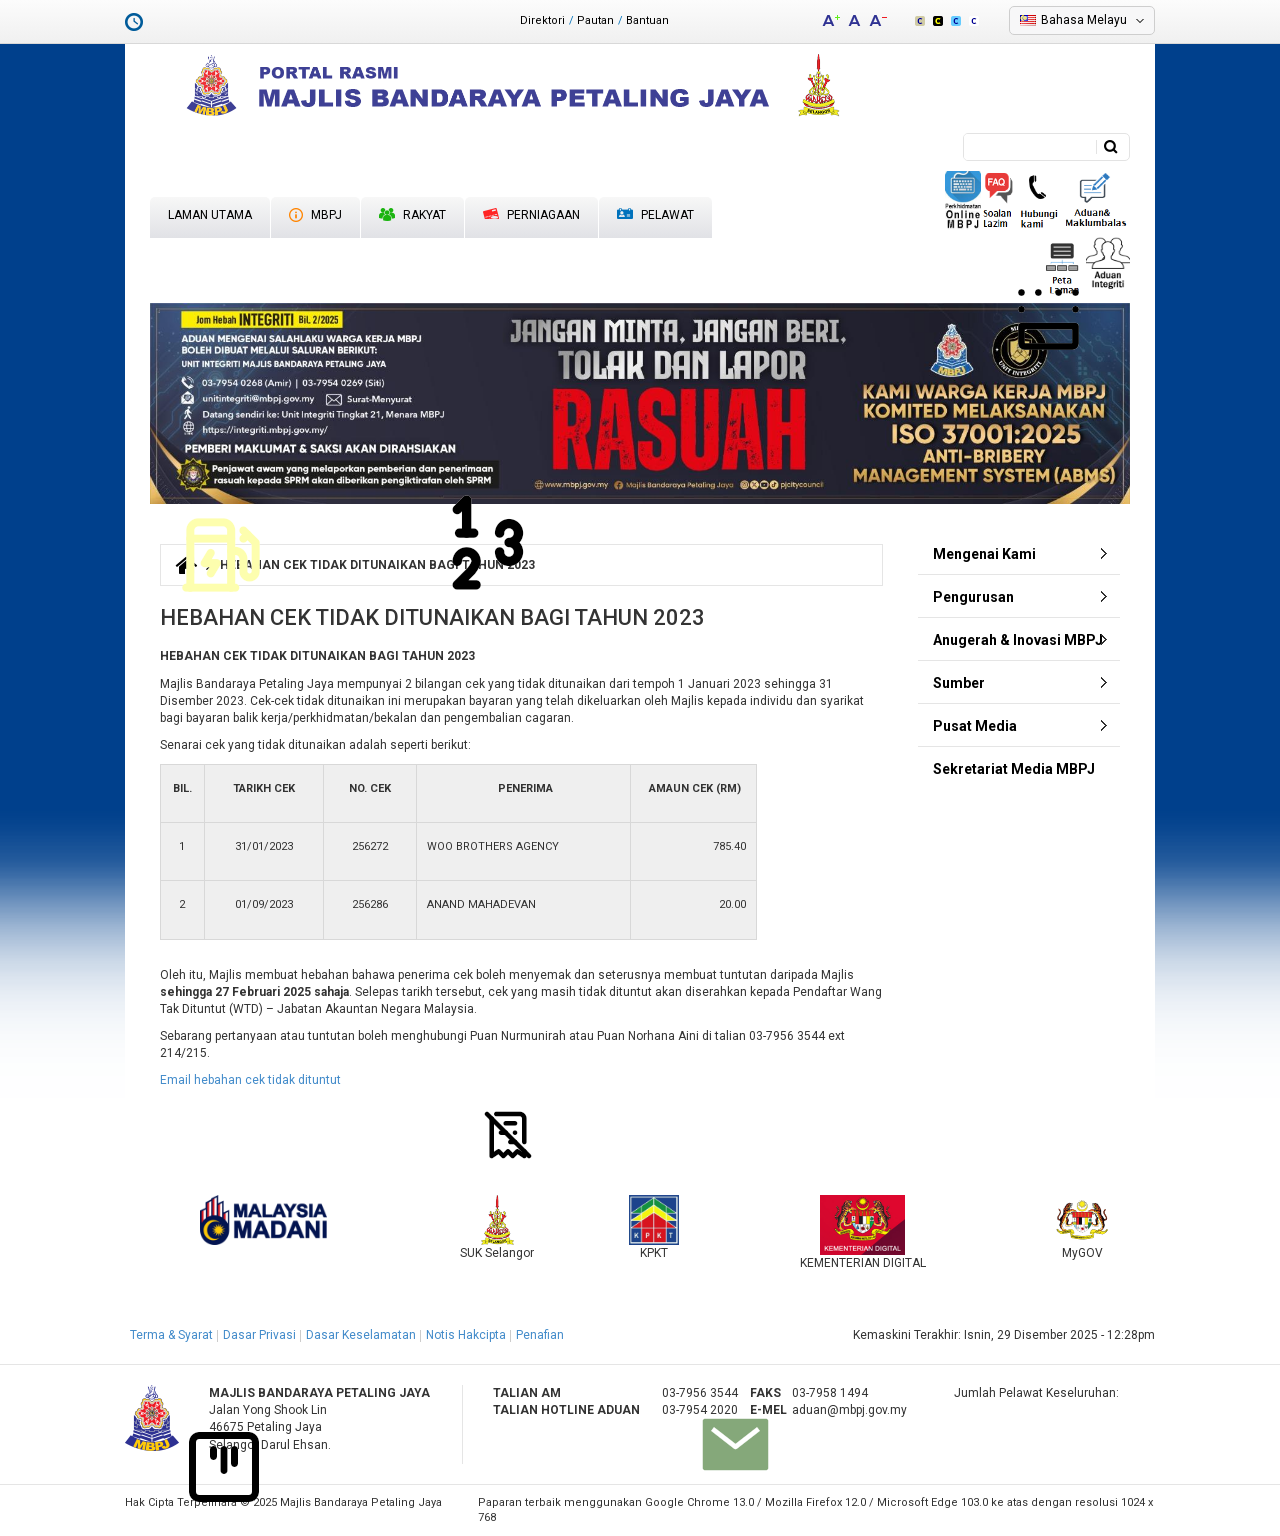  Describe the element at coordinates (224, 1467) in the screenshot. I see `align content to top center of container` at that location.